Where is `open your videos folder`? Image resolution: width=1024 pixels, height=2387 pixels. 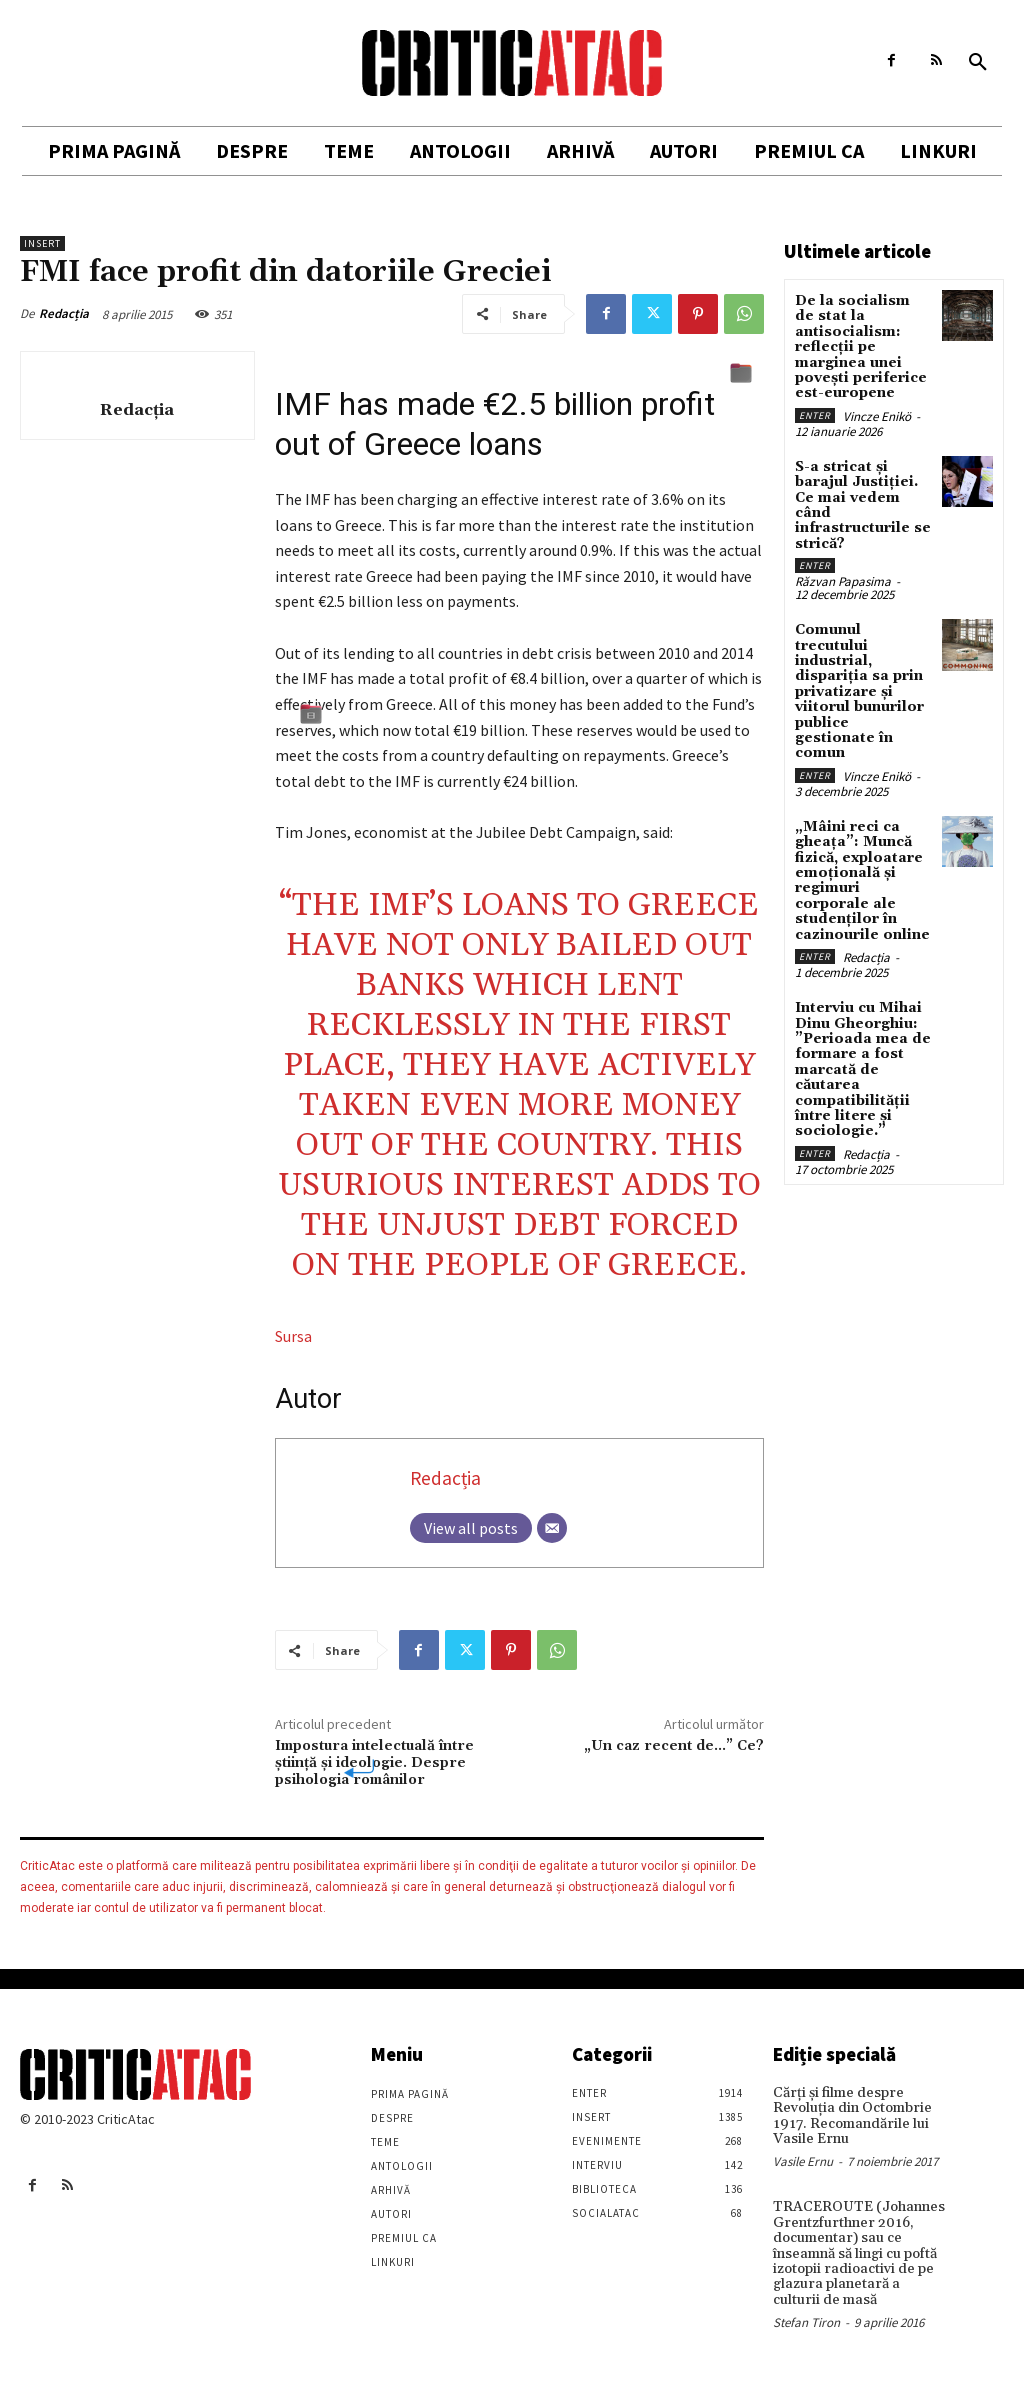 open your videos folder is located at coordinates (311, 714).